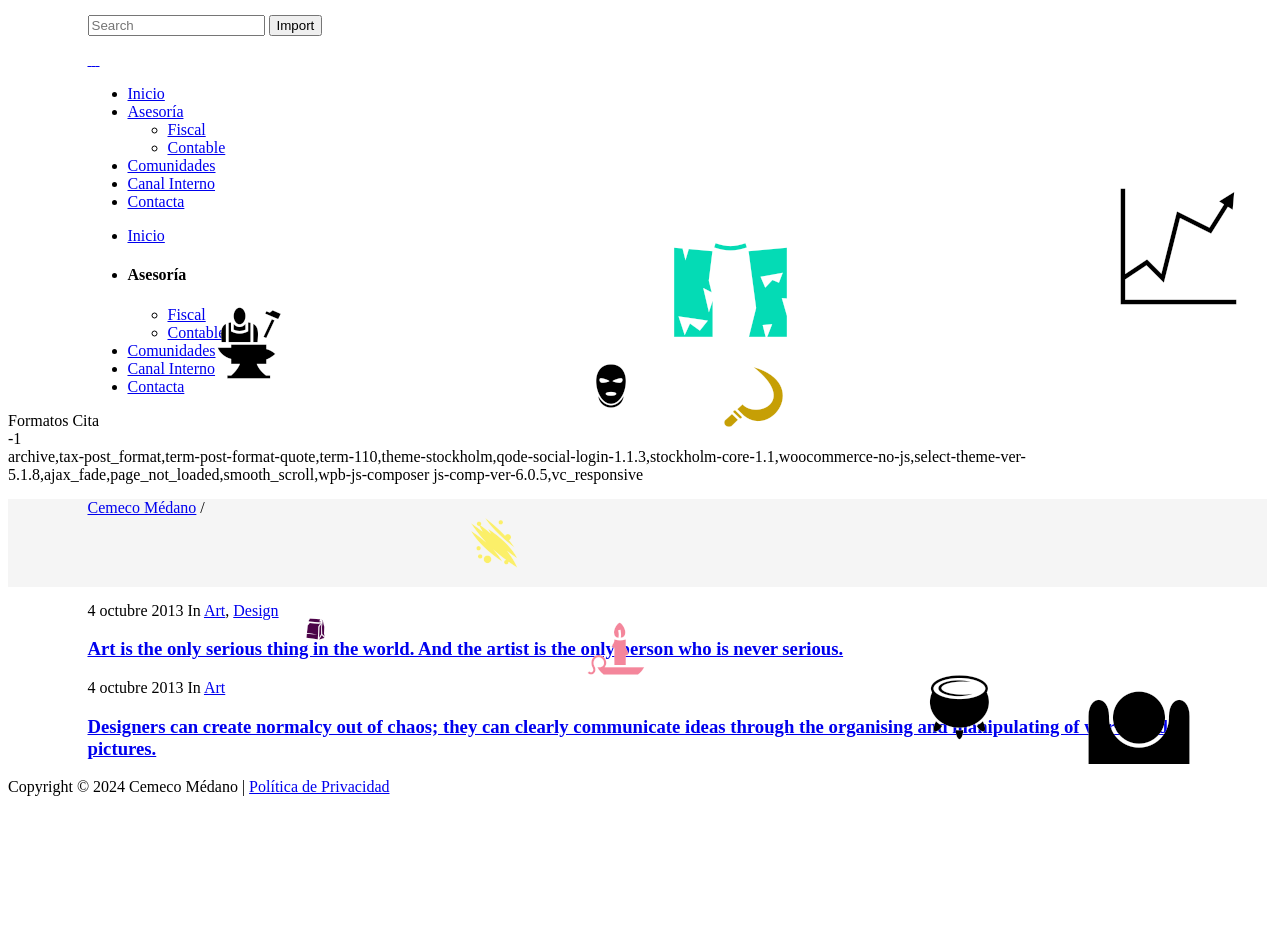 The width and height of the screenshot is (1275, 936). Describe the element at coordinates (611, 386) in the screenshot. I see `select balaclava or ski mask headgear` at that location.